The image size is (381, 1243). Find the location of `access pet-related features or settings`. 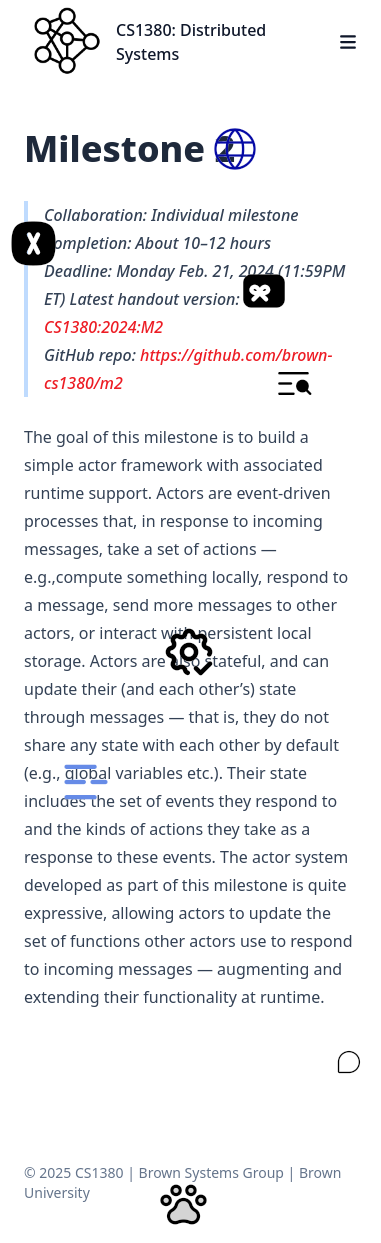

access pet-related features or settings is located at coordinates (183, 1204).